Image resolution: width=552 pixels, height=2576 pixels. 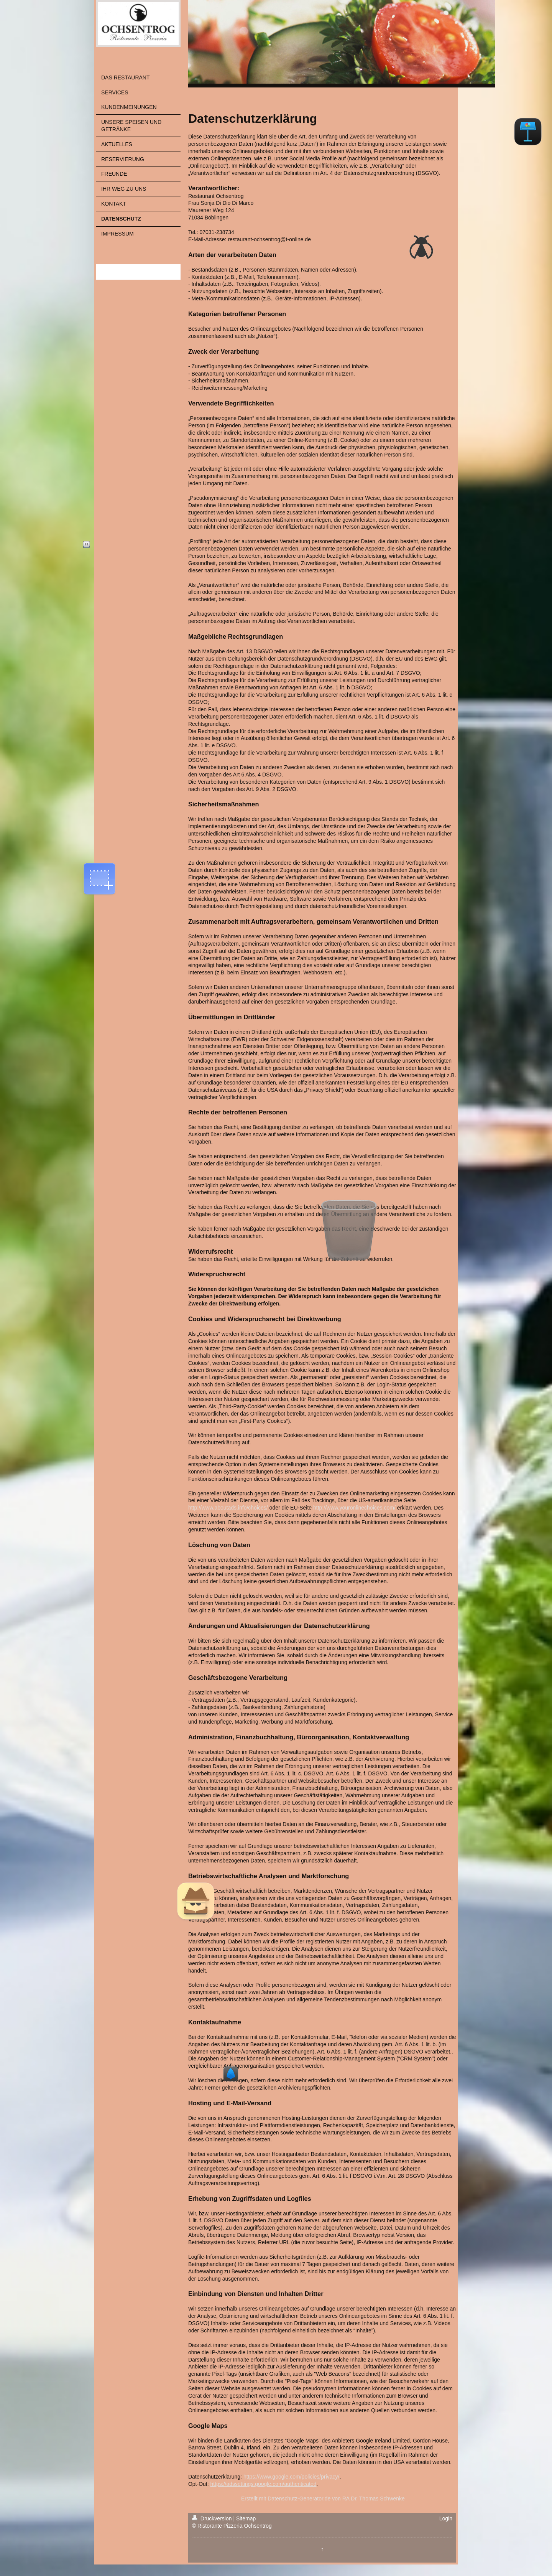 I want to click on open aseprite pixel art editor, so click(x=86, y=544).